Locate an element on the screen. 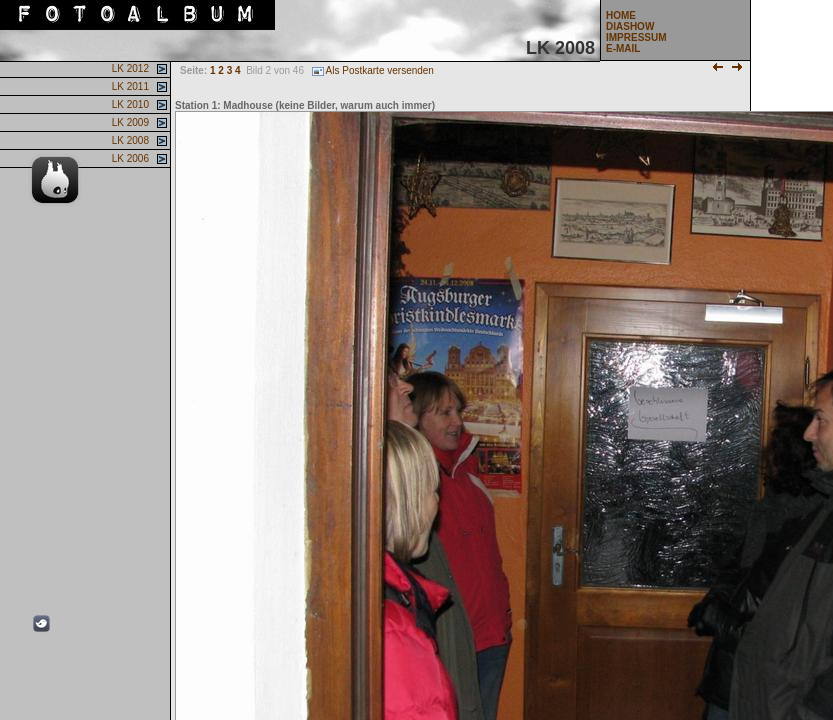  launch the badland game app is located at coordinates (55, 180).